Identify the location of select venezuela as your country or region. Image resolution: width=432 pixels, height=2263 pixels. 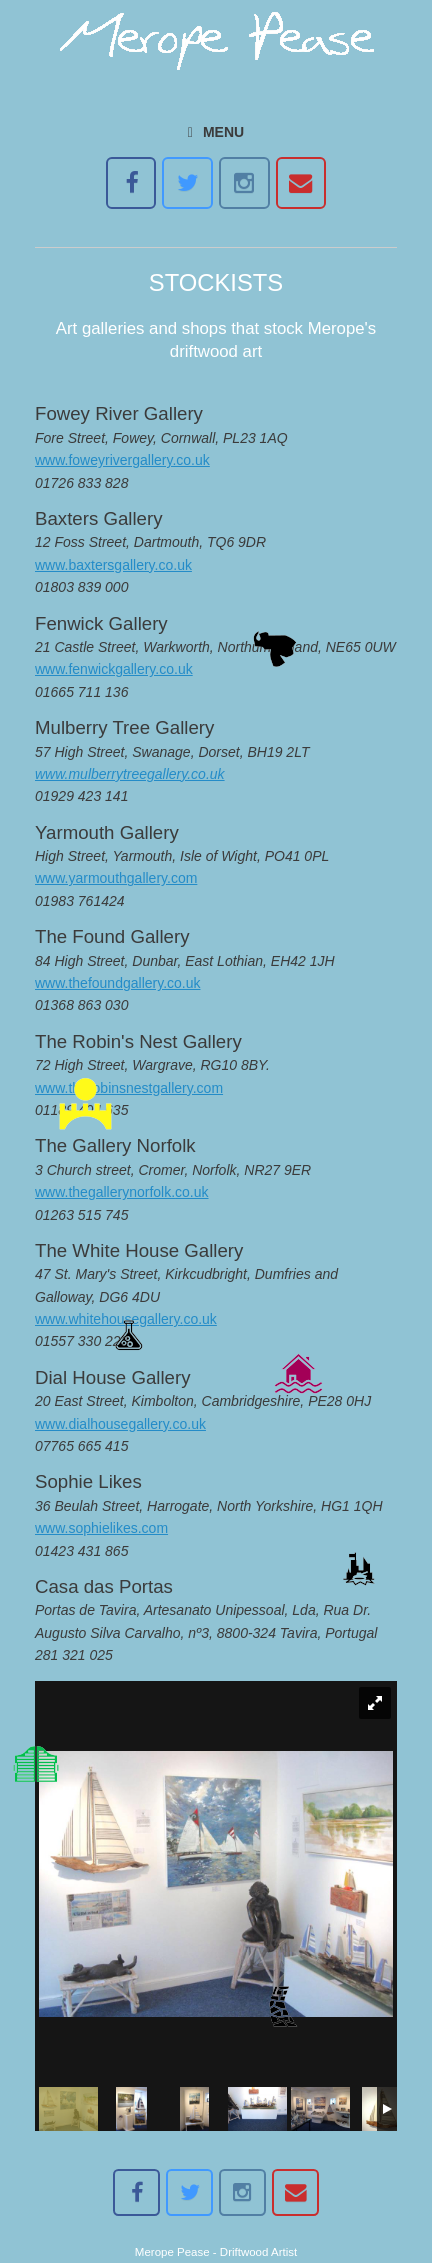
(275, 649).